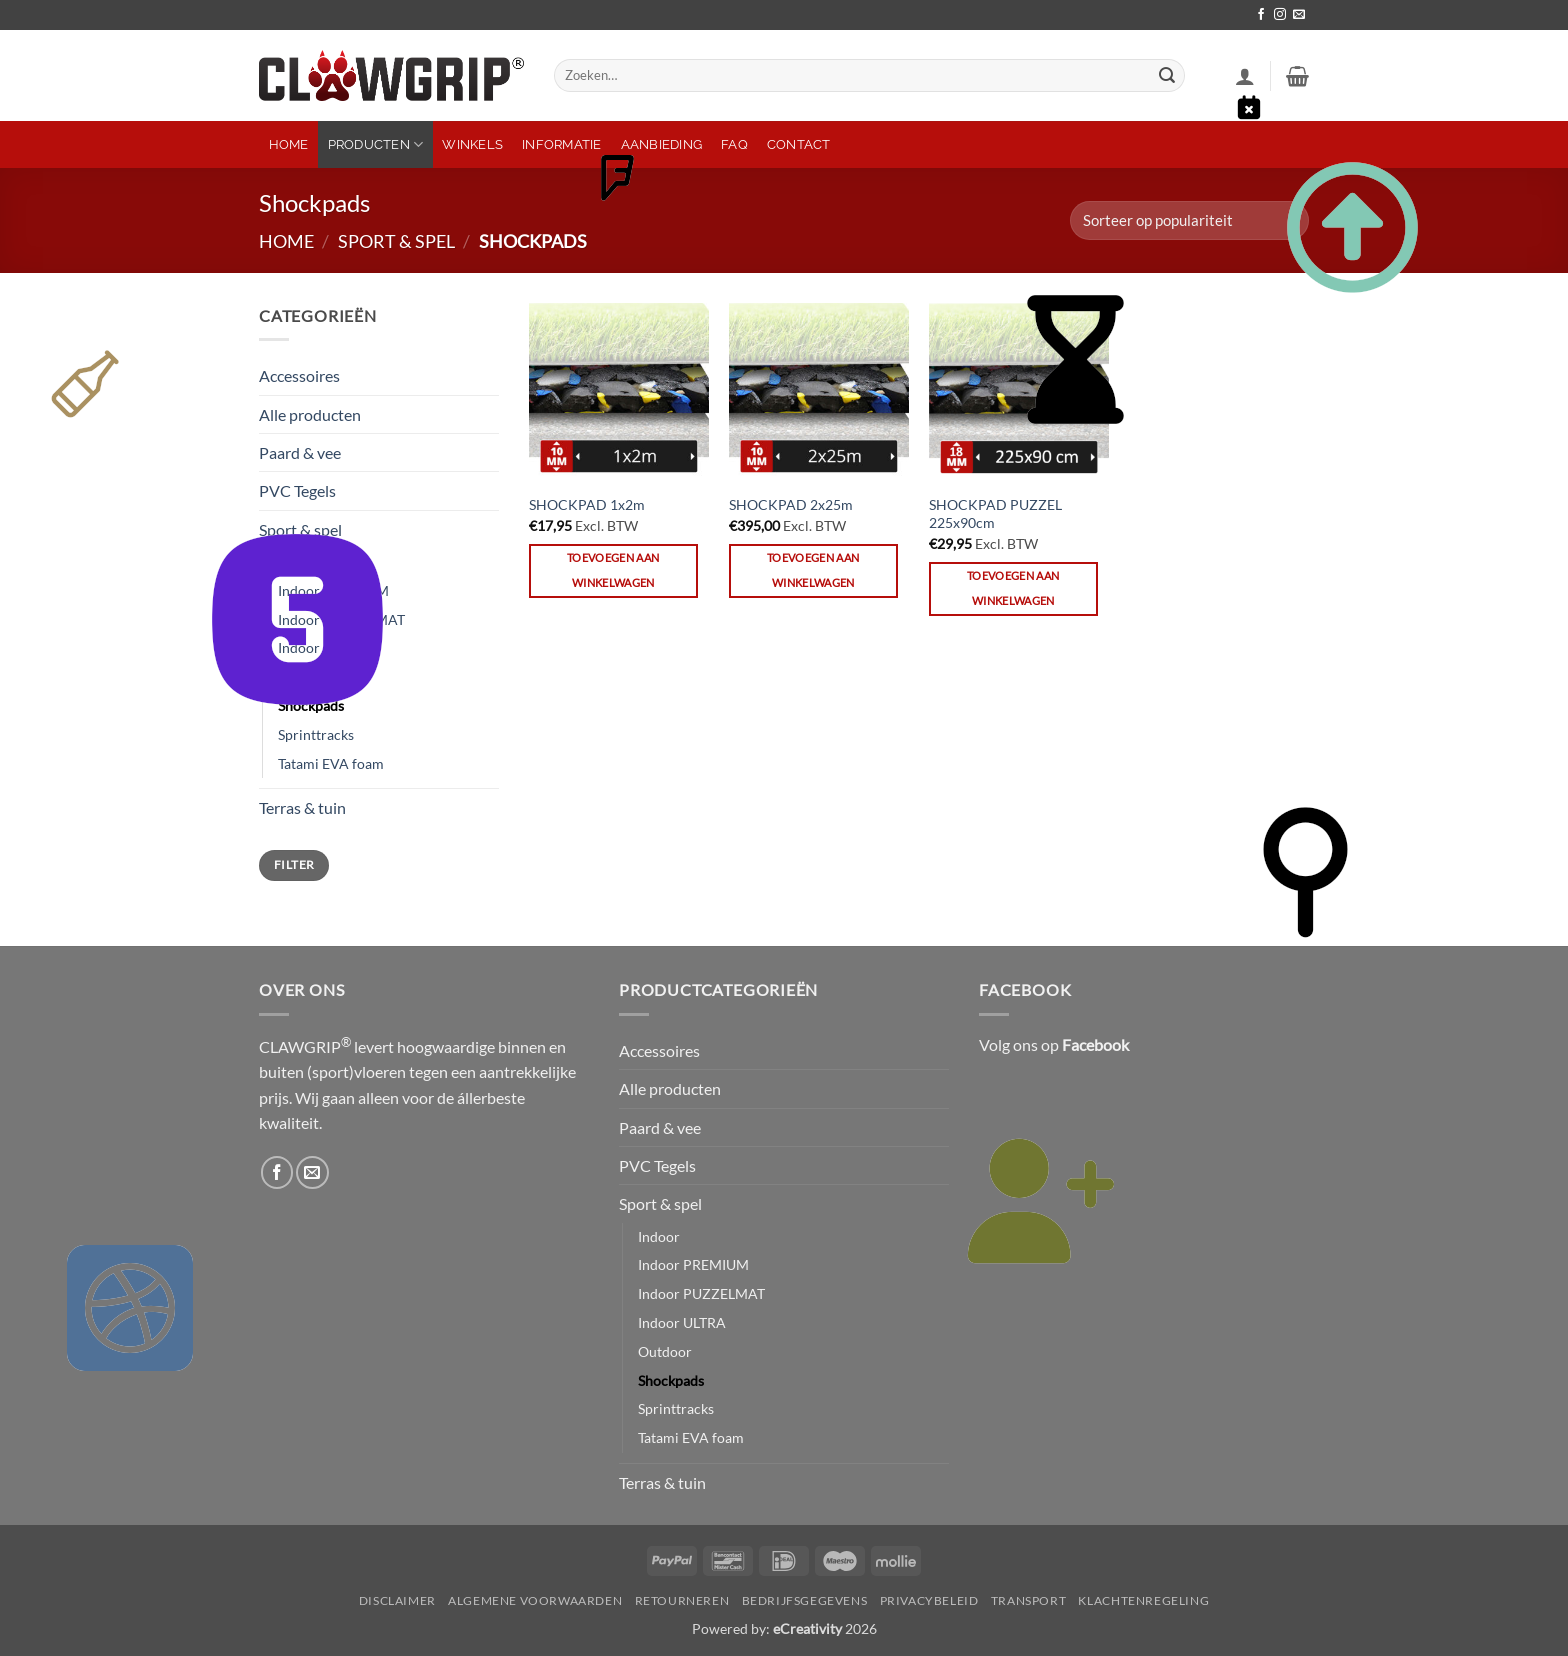 The height and width of the screenshot is (1656, 1568). I want to click on scroll to top of page, so click(1352, 227).